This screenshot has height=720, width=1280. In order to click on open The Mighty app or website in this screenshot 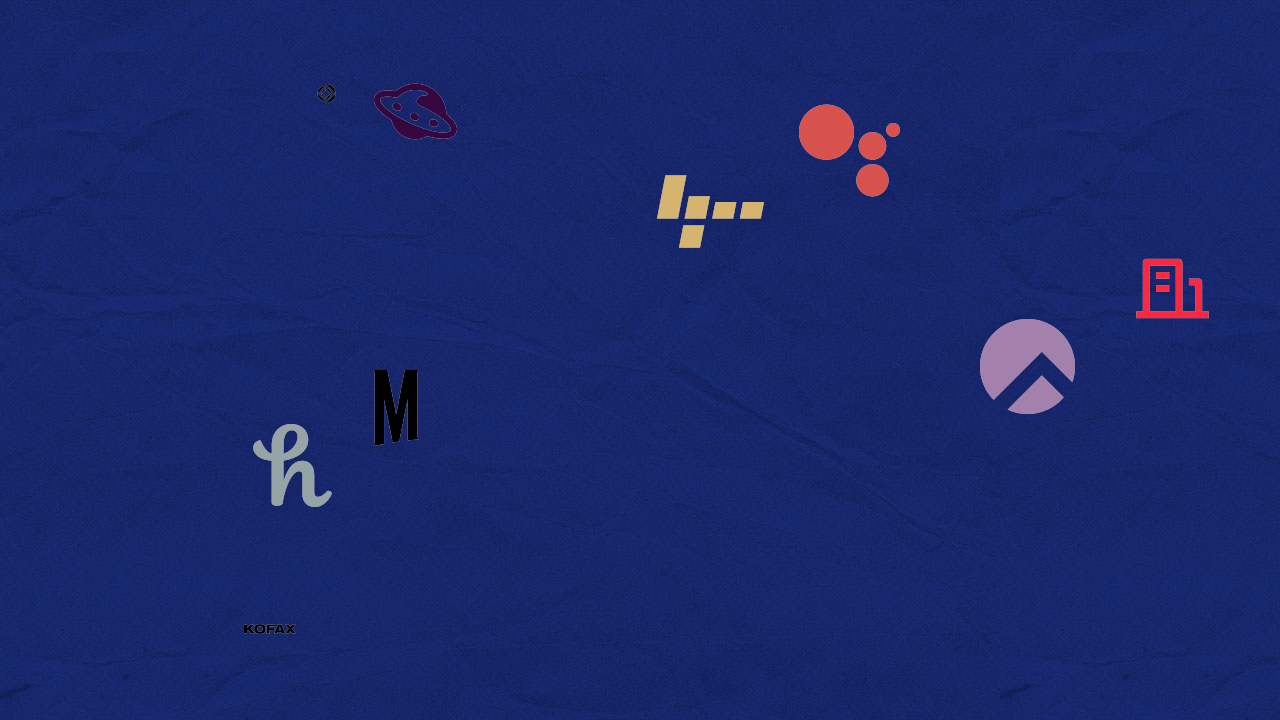, I will do `click(396, 408)`.